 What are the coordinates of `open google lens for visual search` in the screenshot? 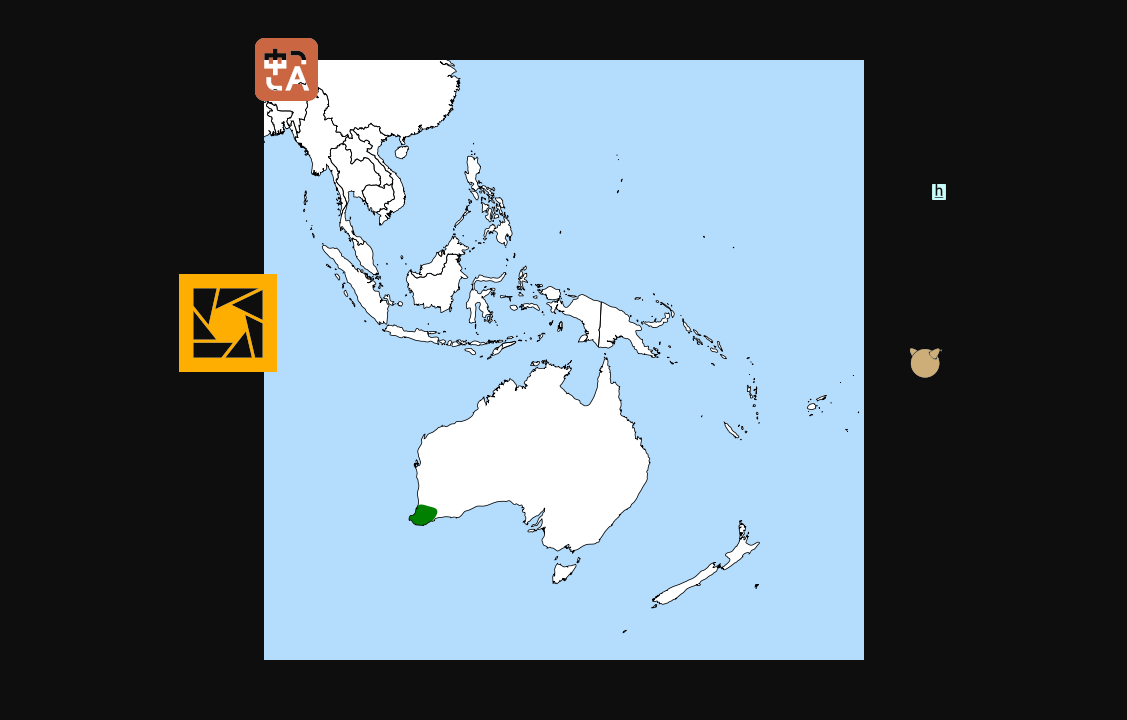 It's located at (228, 323).